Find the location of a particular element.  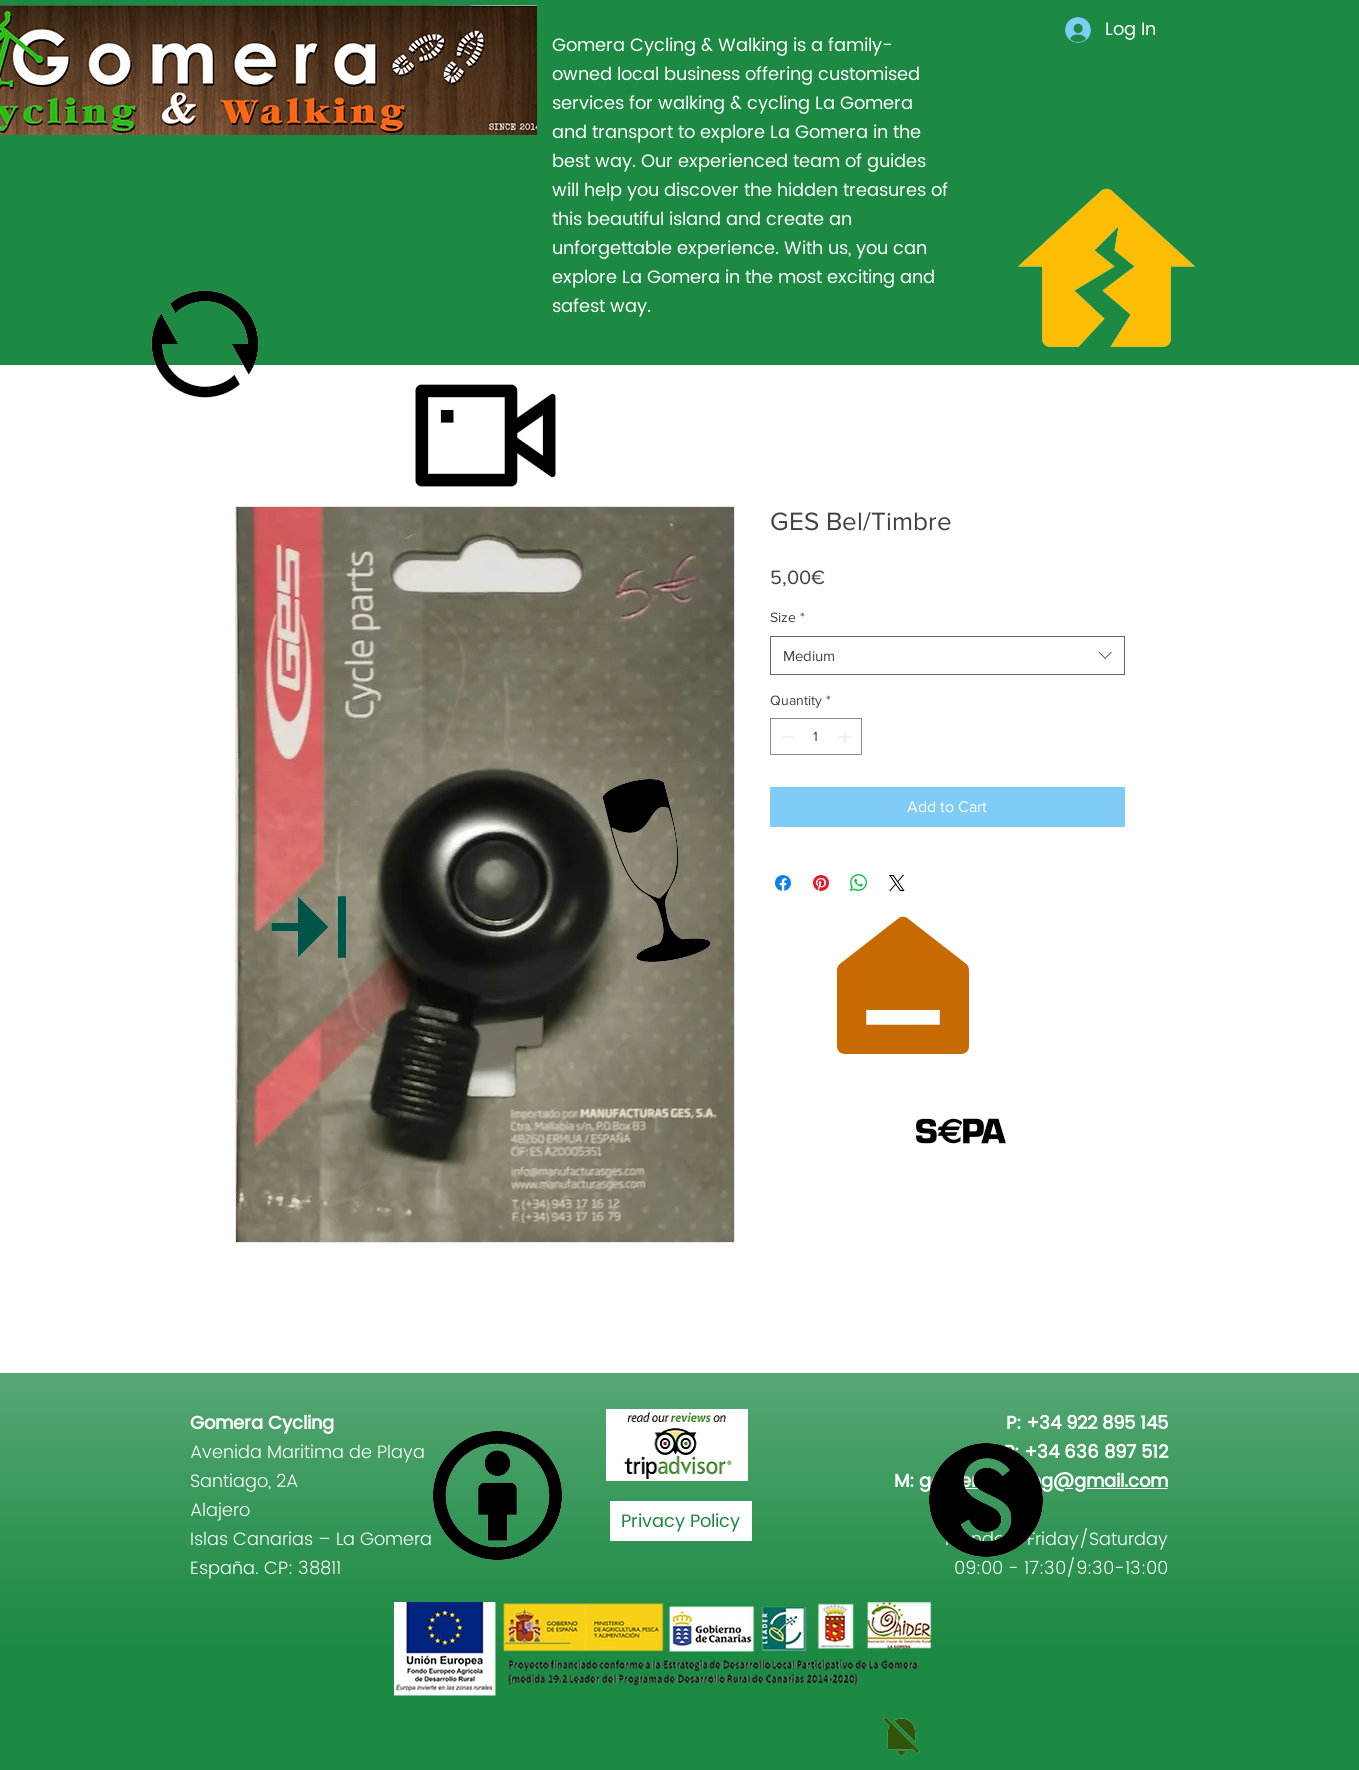

refresh or reload the current page is located at coordinates (205, 344).